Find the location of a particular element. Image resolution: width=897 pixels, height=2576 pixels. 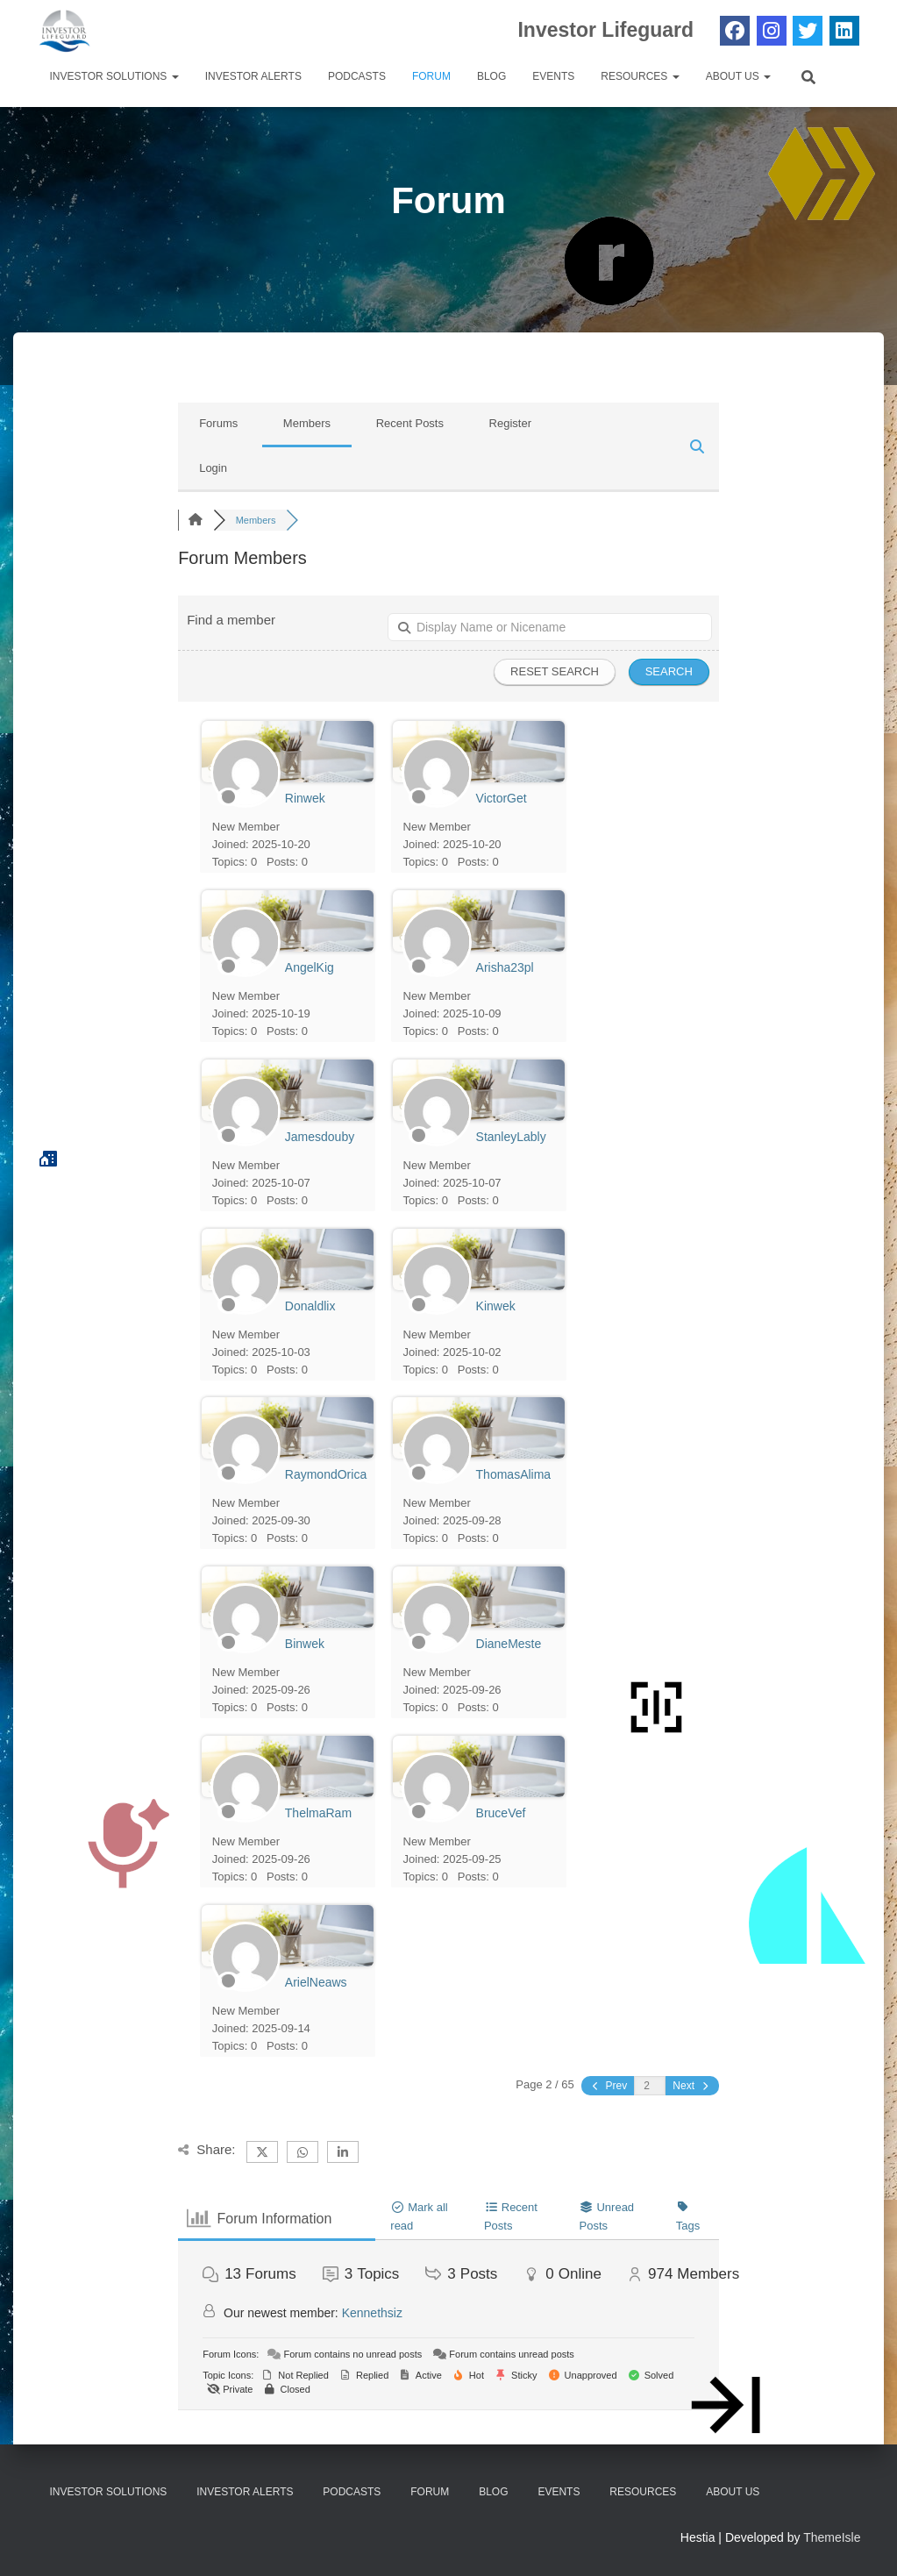

access community features or forums is located at coordinates (48, 1159).